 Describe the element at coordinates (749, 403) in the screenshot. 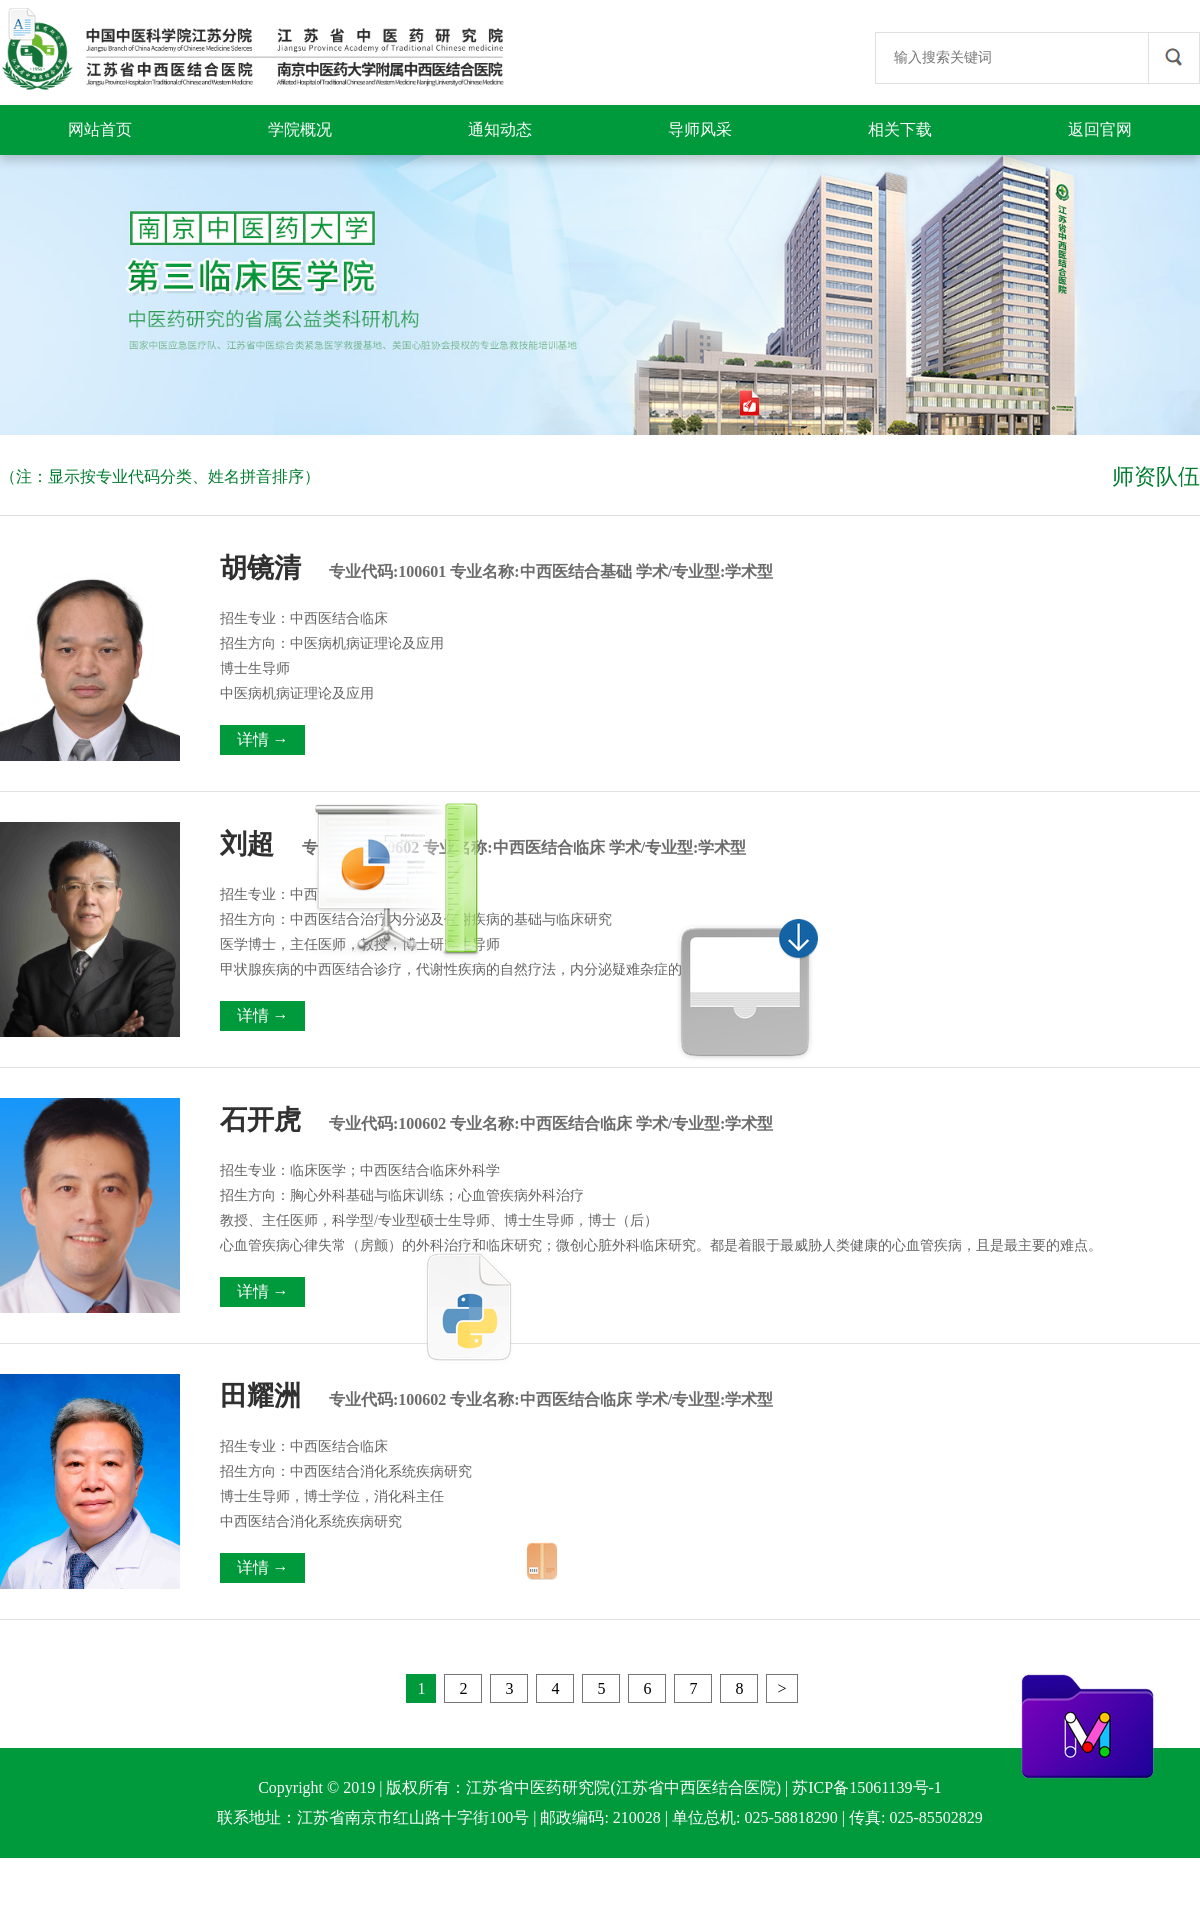

I see `a postscript document file` at that location.